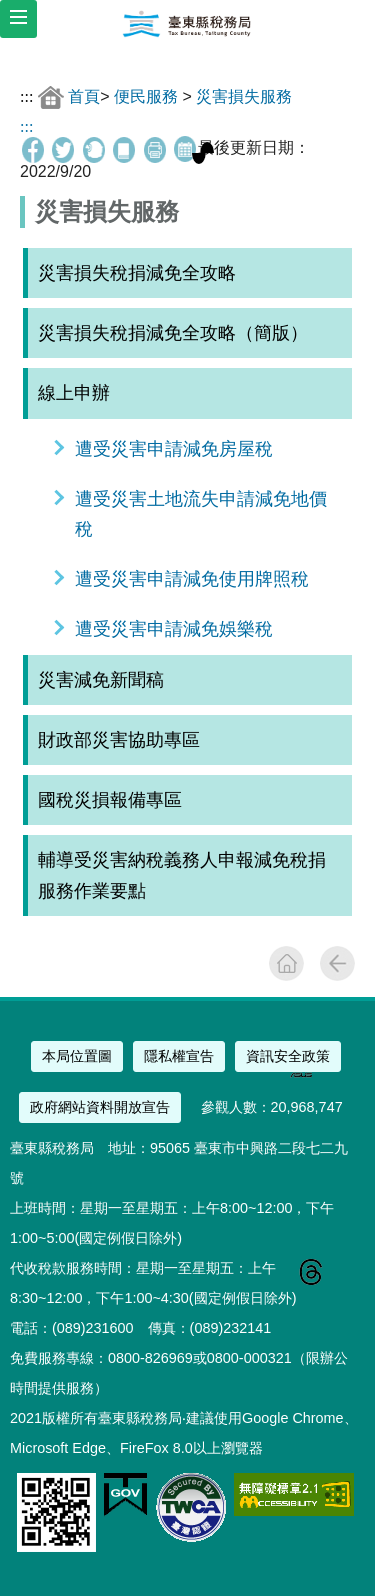 The height and width of the screenshot is (1596, 375). What do you see at coordinates (203, 153) in the screenshot?
I see `open the suno ai music app` at bounding box center [203, 153].